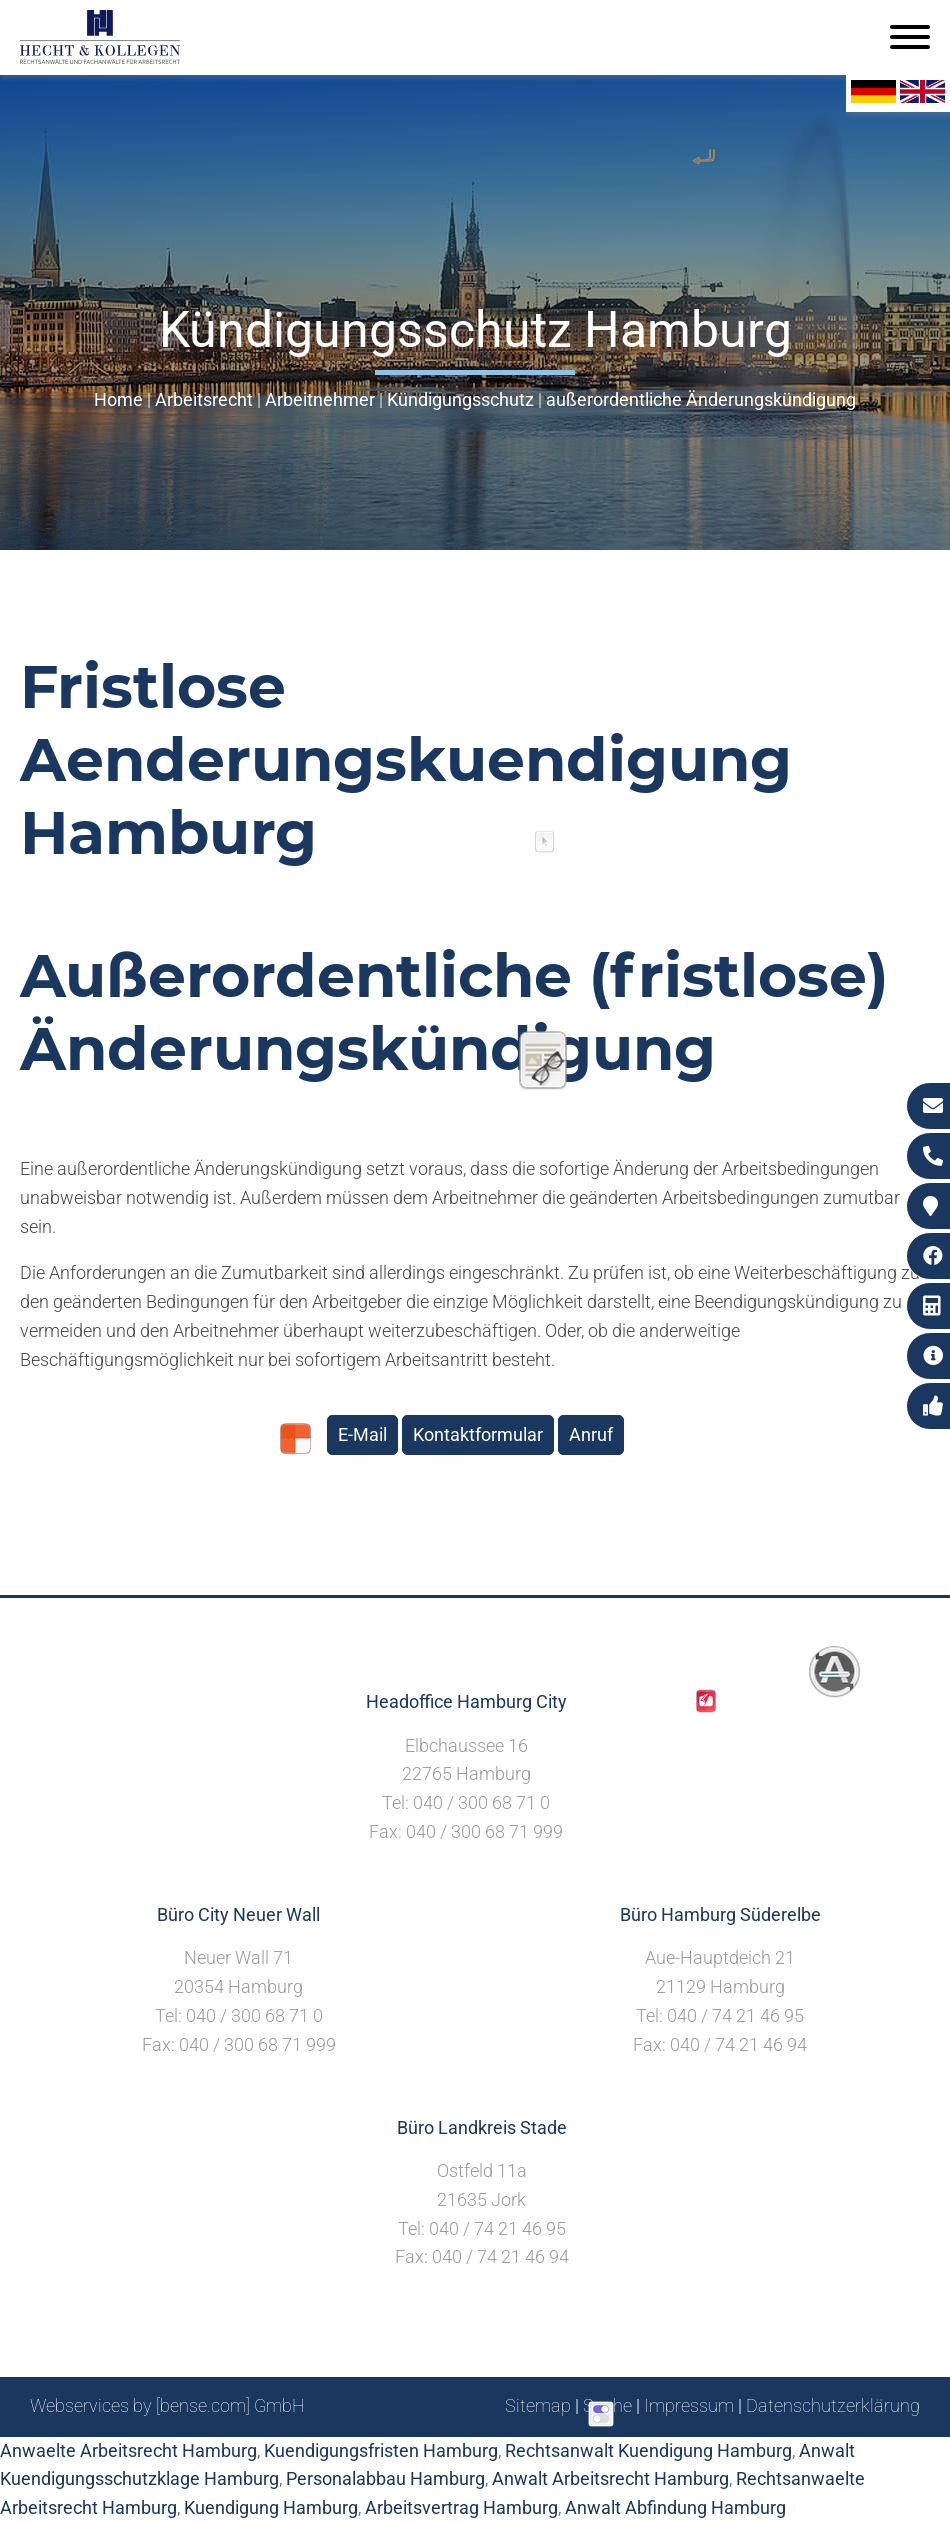 The image size is (950, 2523). What do you see at coordinates (703, 155) in the screenshot?
I see `reply to all recipients of an email` at bounding box center [703, 155].